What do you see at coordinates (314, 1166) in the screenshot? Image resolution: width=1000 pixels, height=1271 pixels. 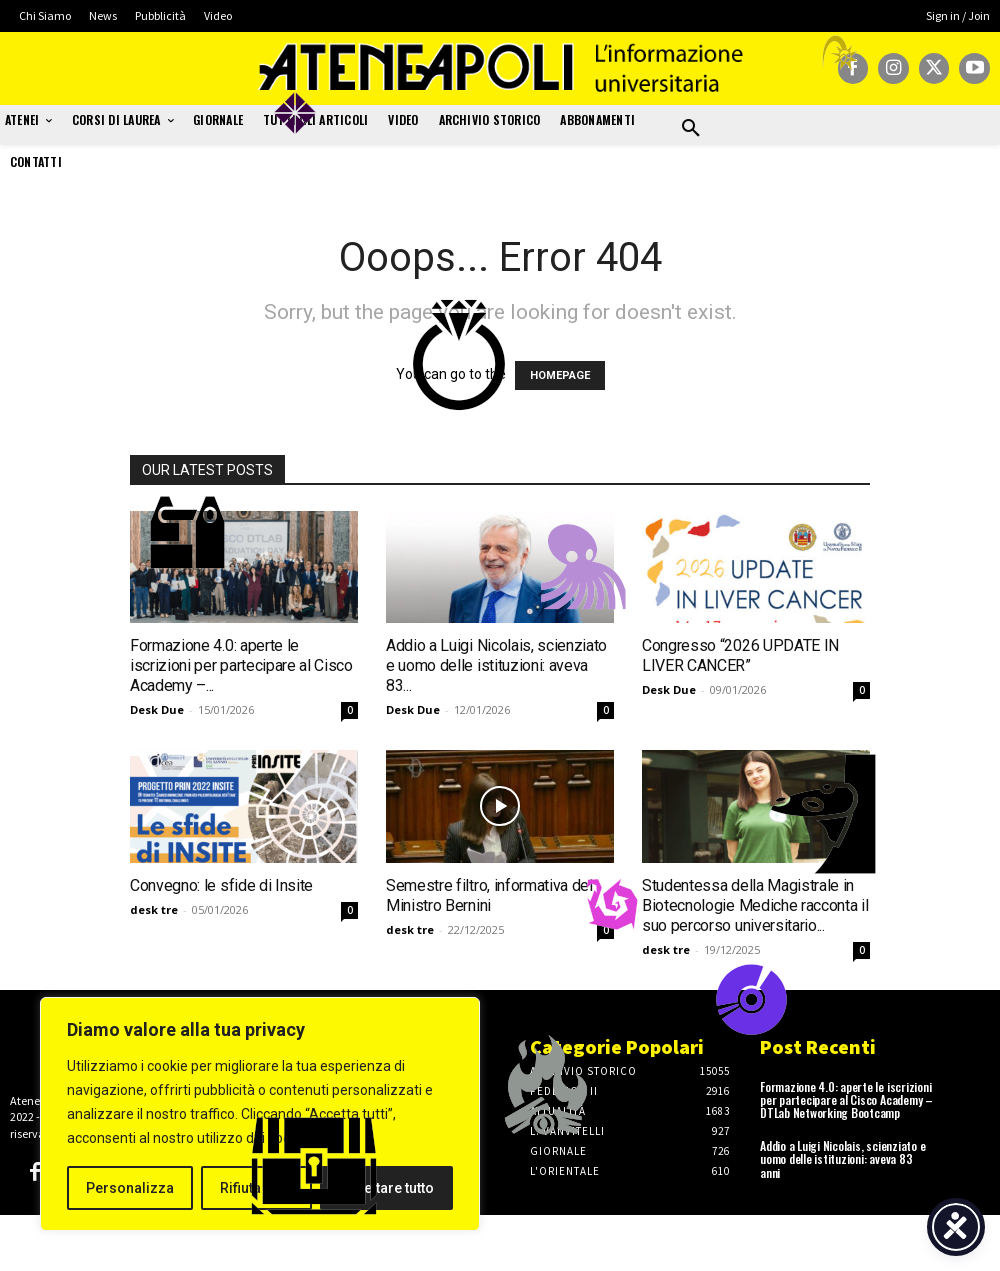 I see `open your inventory or storage` at bounding box center [314, 1166].